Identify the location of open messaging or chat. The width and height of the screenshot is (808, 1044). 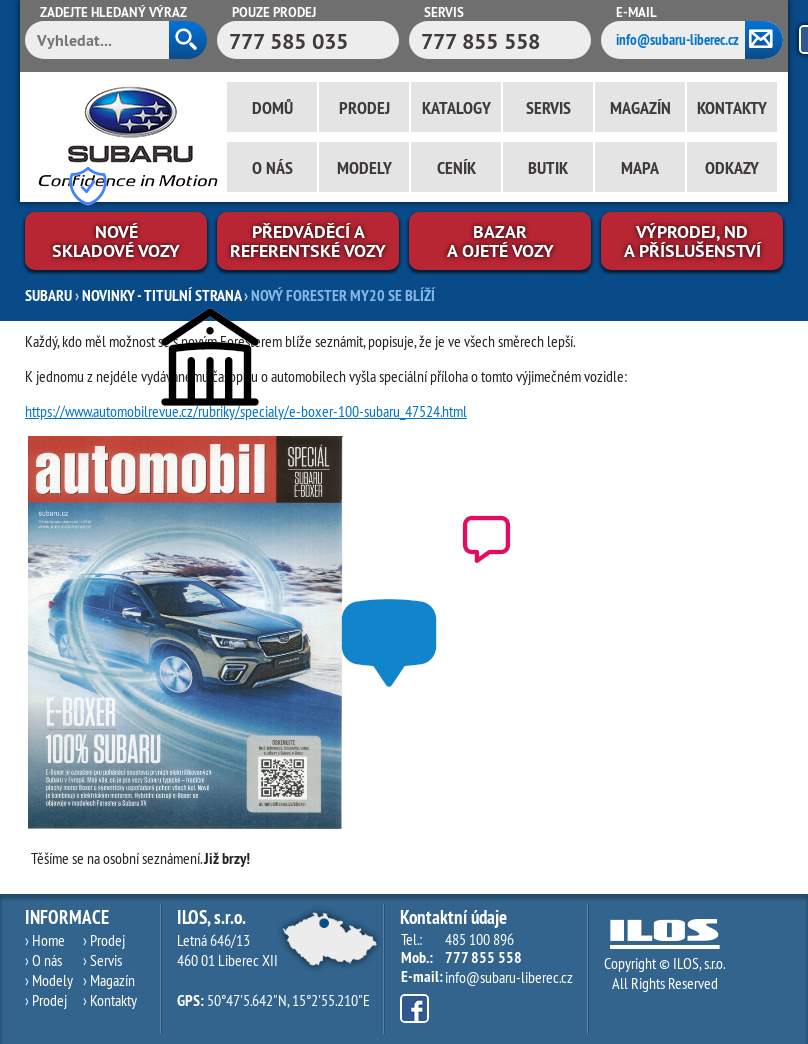
(486, 536).